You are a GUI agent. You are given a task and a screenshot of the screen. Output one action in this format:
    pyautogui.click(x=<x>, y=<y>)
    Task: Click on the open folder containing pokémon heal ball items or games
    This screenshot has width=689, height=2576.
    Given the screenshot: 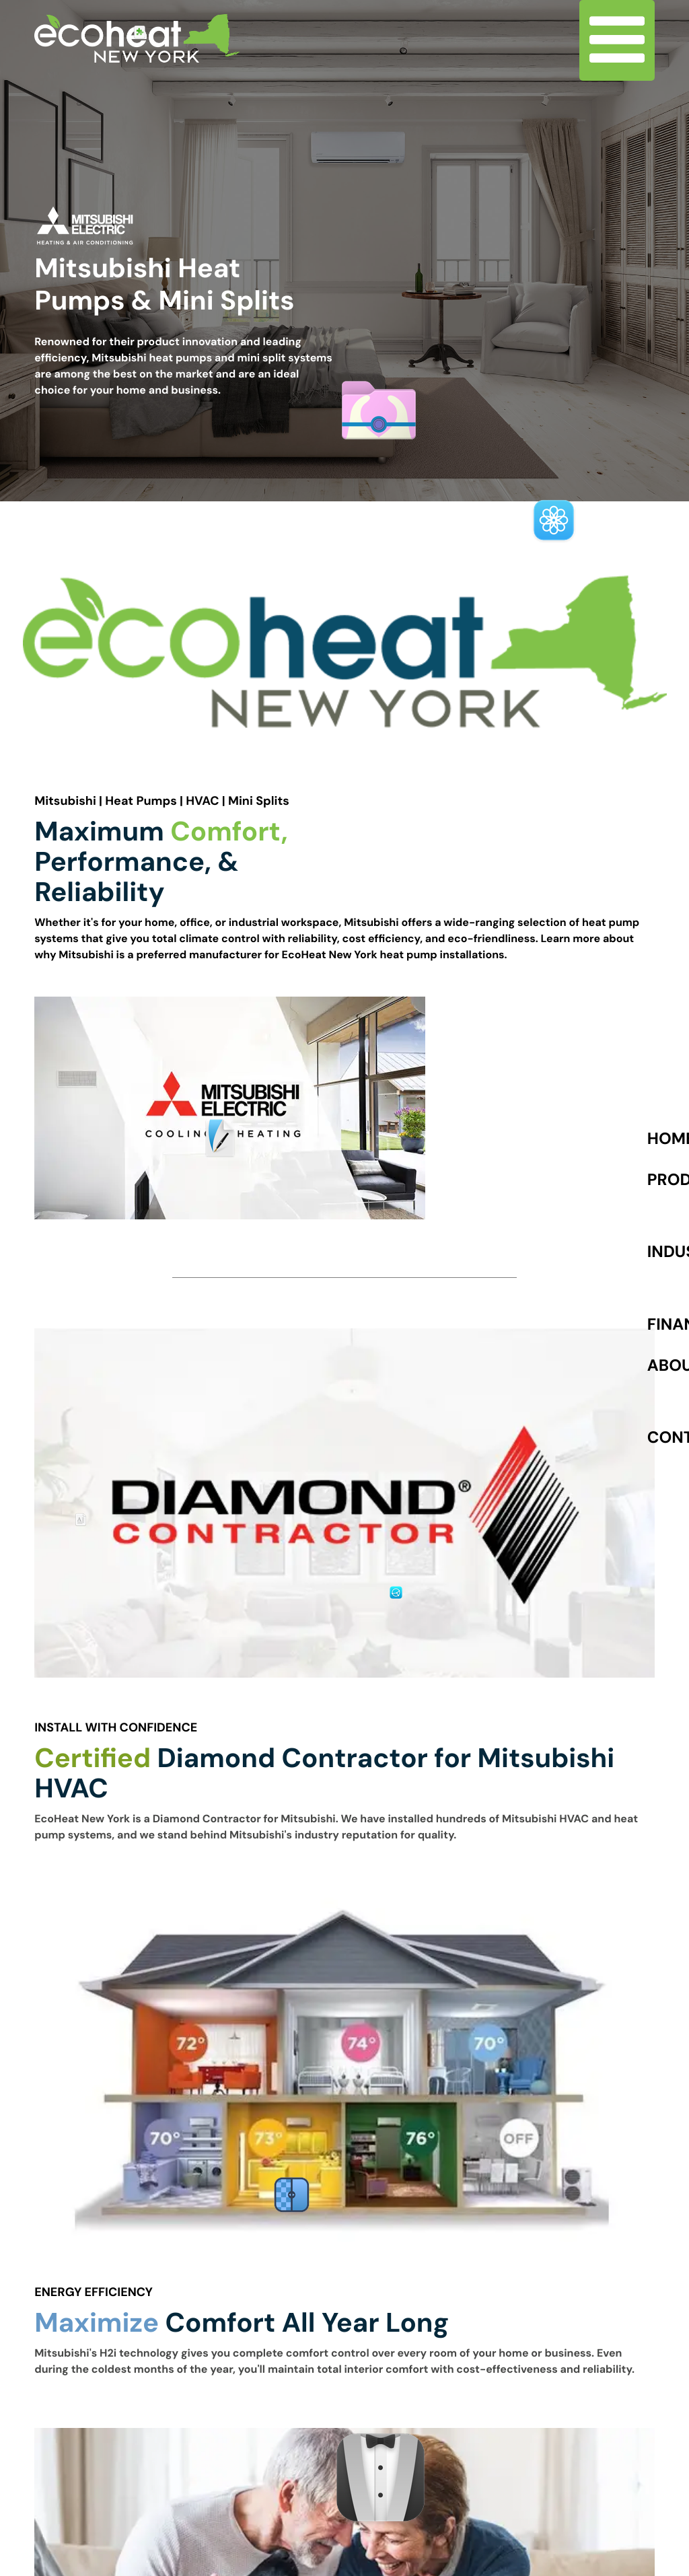 What is the action you would take?
    pyautogui.click(x=378, y=412)
    